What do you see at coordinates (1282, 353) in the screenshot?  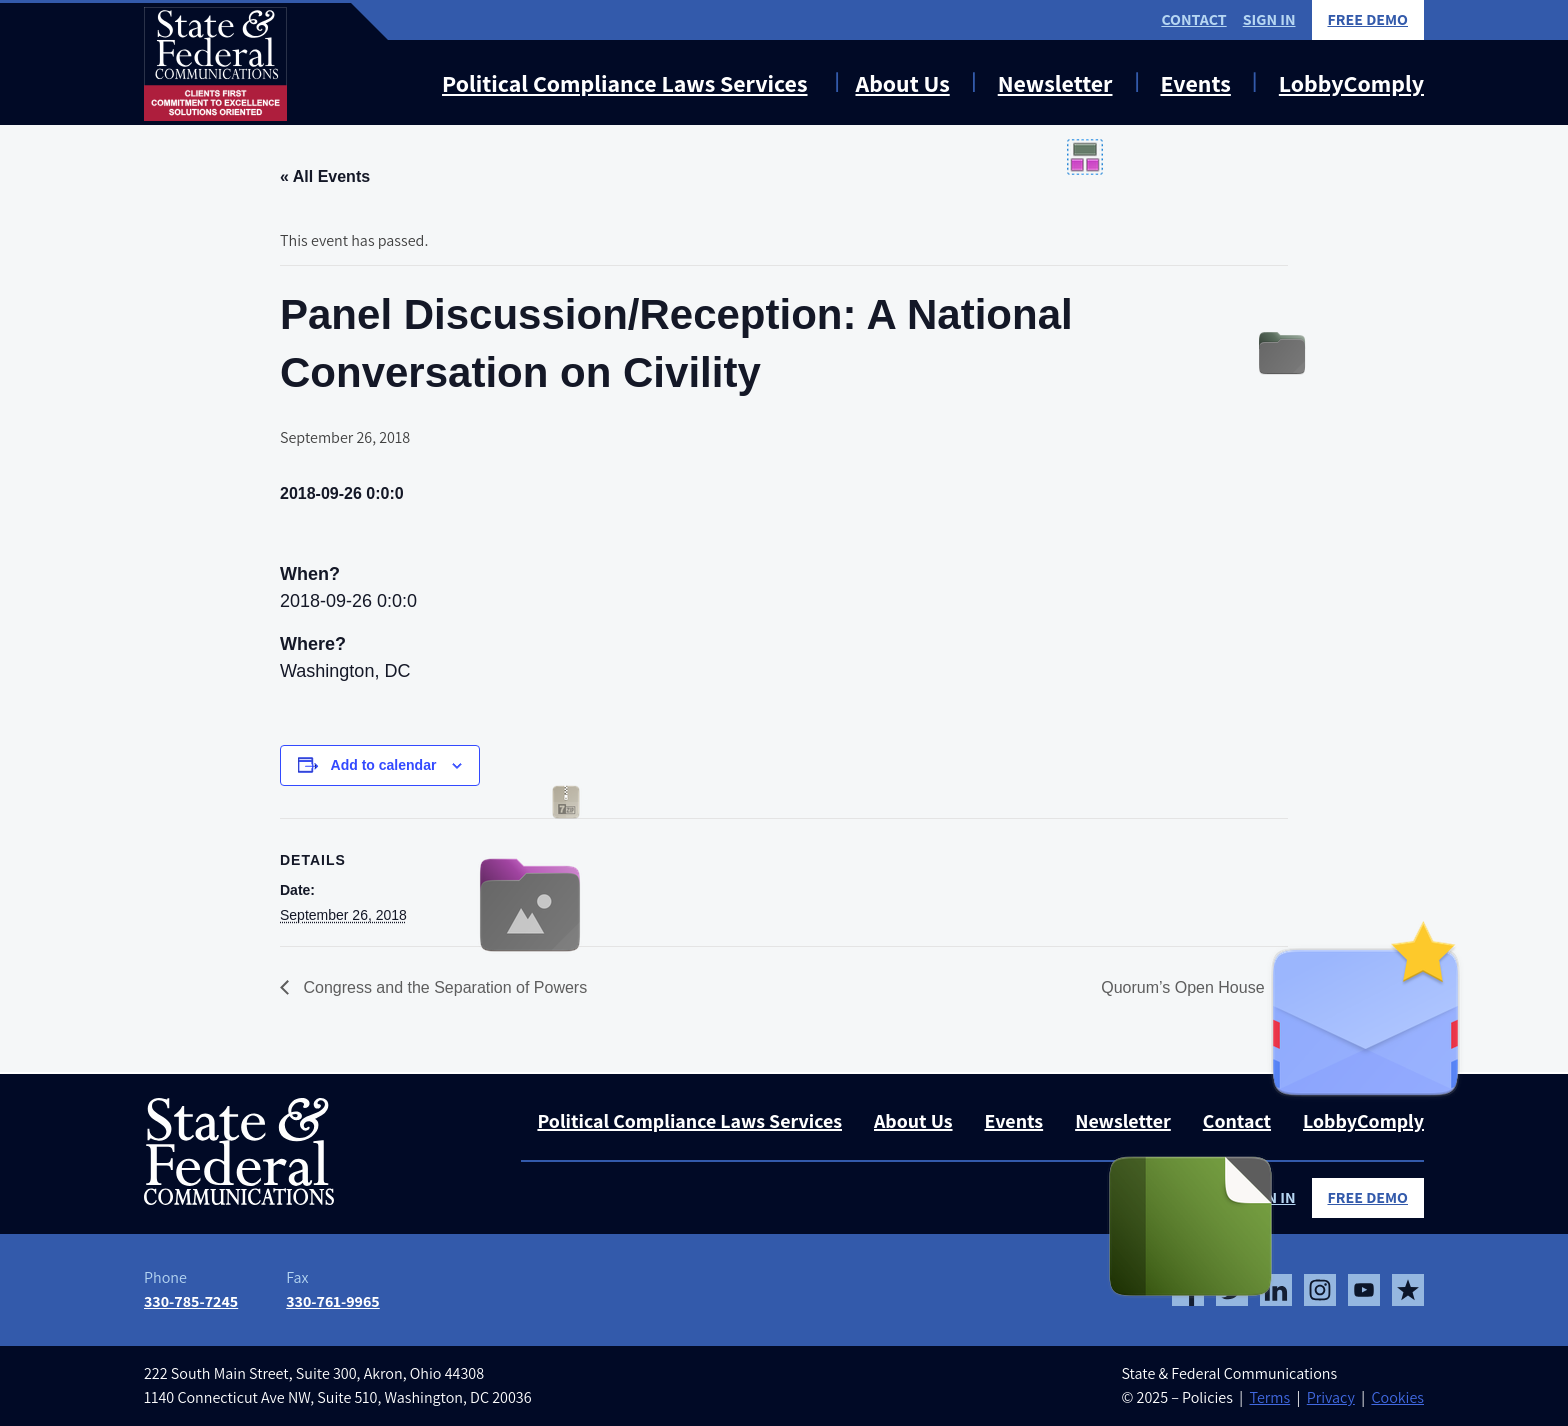 I see `open folder to view contents` at bounding box center [1282, 353].